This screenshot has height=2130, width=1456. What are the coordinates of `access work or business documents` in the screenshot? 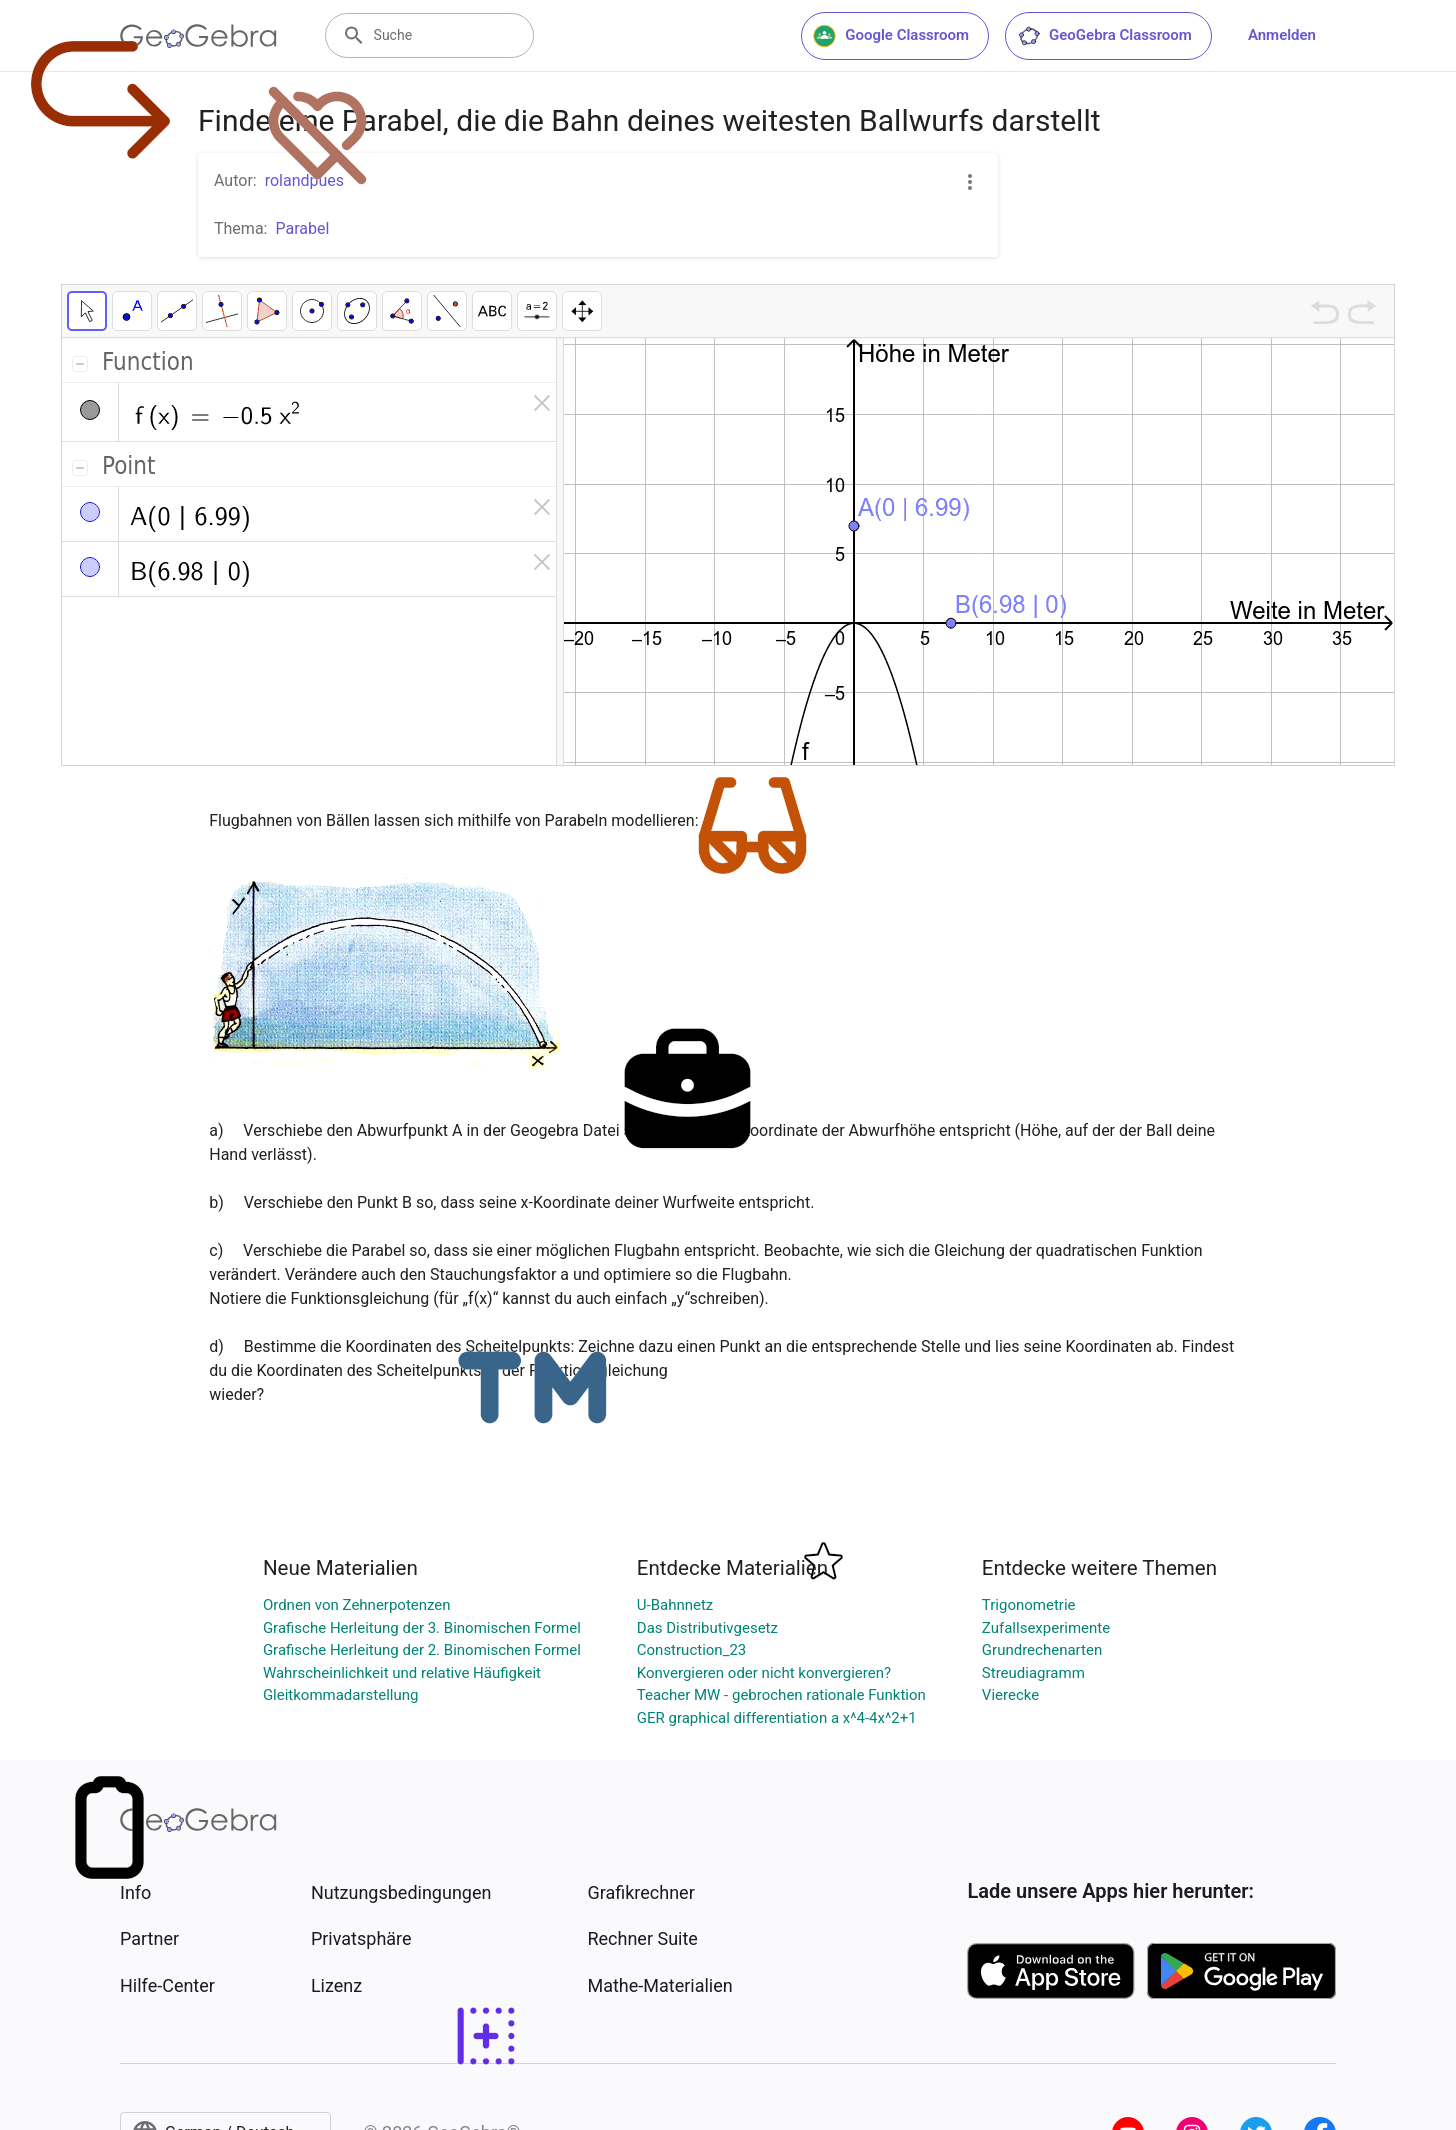 It's located at (687, 1091).